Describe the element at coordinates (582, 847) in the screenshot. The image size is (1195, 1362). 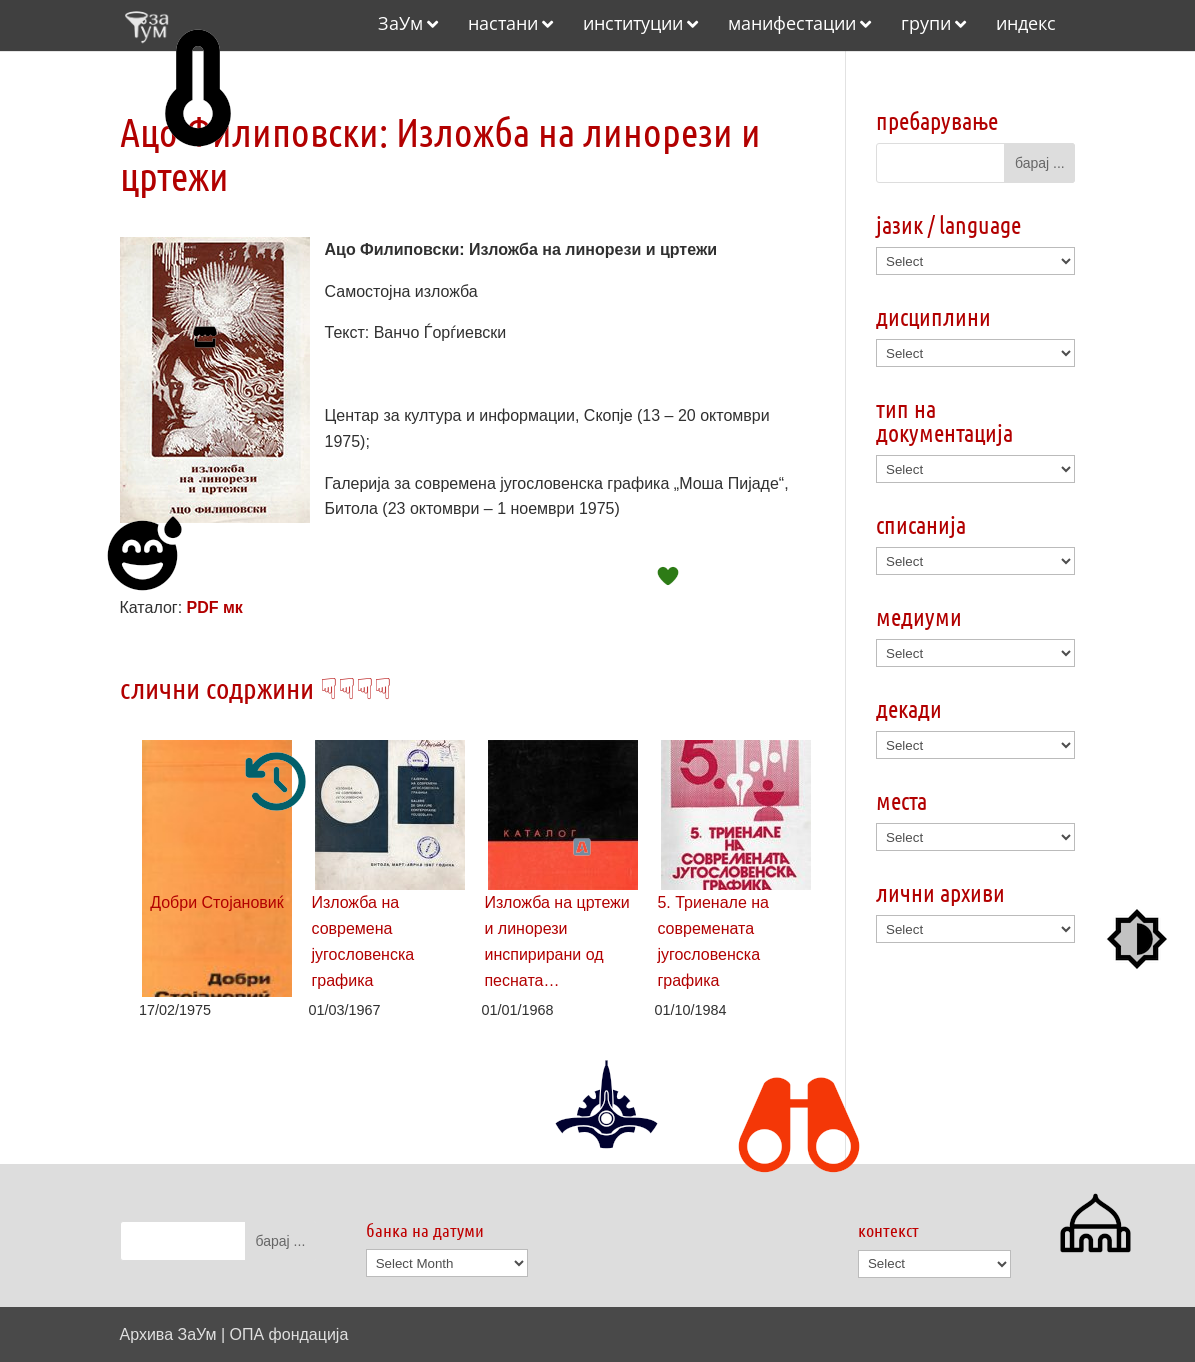
I see `buysellads logo` at that location.